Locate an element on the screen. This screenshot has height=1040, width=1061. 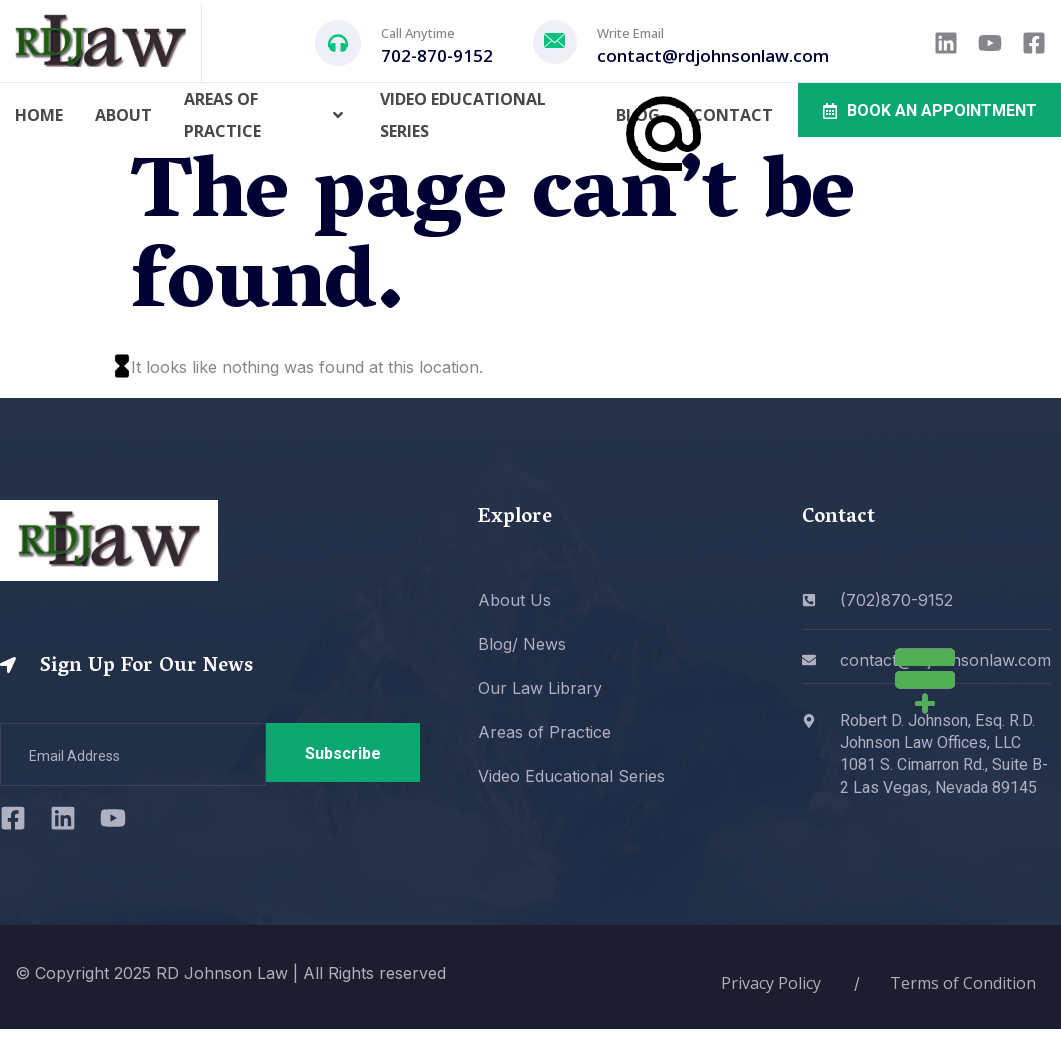
add a new row below is located at coordinates (925, 676).